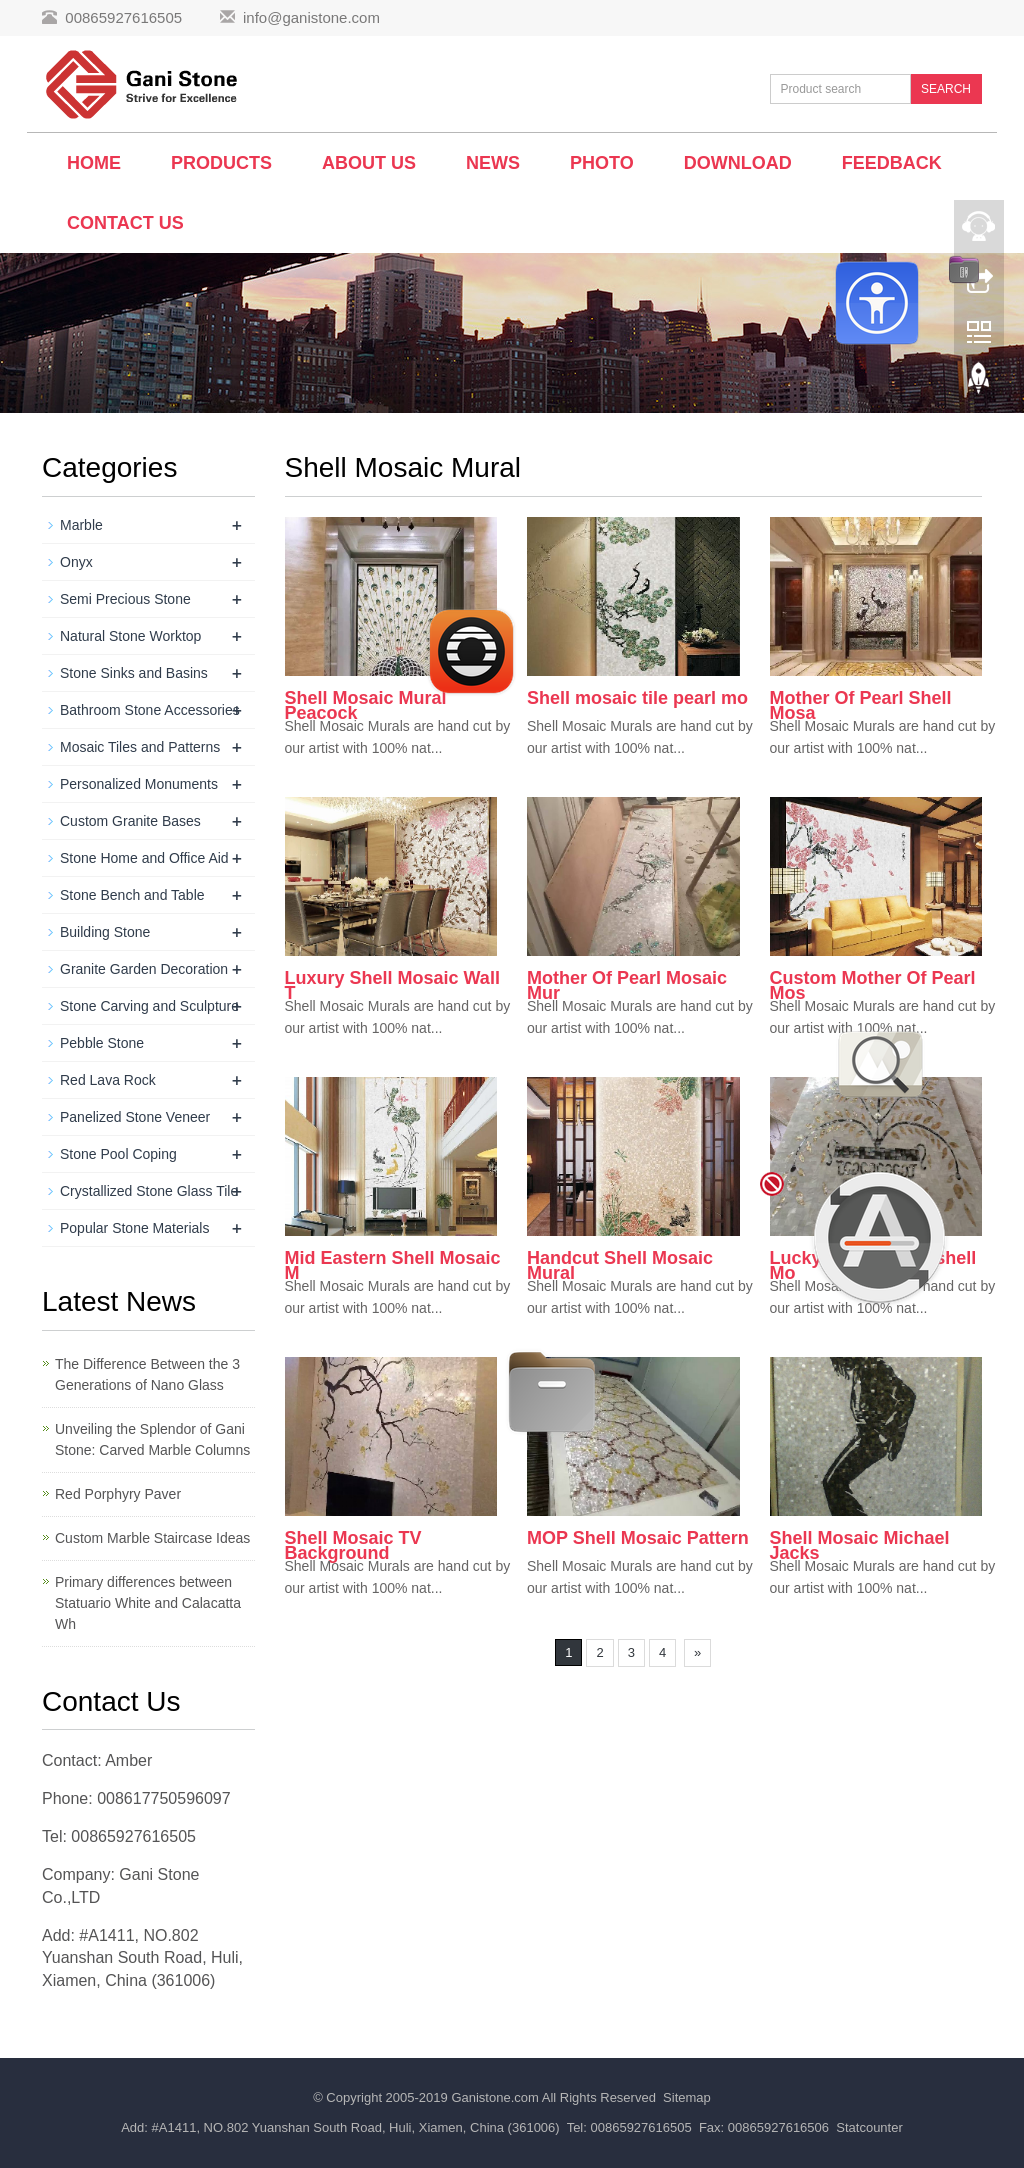 This screenshot has height=2168, width=1024. Describe the element at coordinates (471, 651) in the screenshot. I see `launch aperture desk job game` at that location.